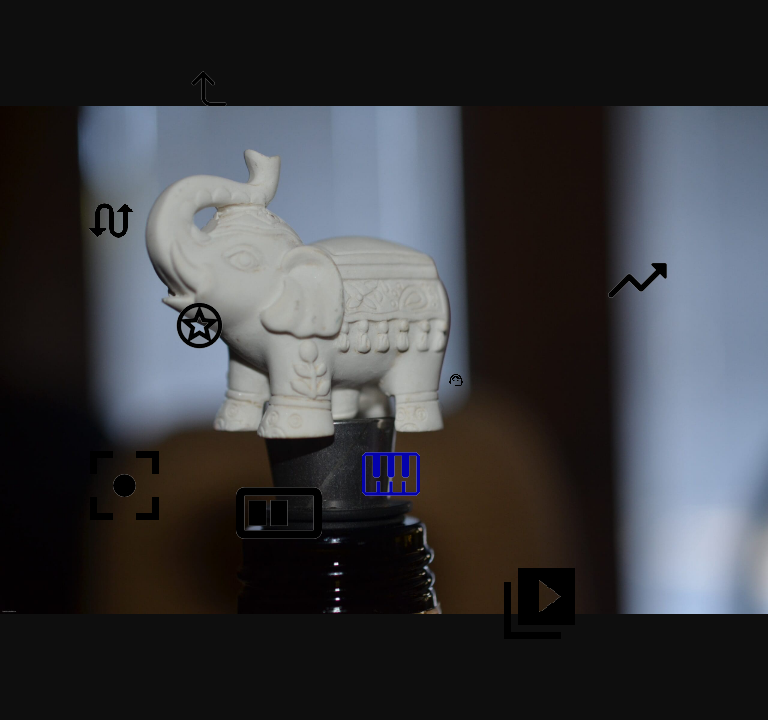  What do you see at coordinates (456, 380) in the screenshot?
I see `contact customer support` at bounding box center [456, 380].